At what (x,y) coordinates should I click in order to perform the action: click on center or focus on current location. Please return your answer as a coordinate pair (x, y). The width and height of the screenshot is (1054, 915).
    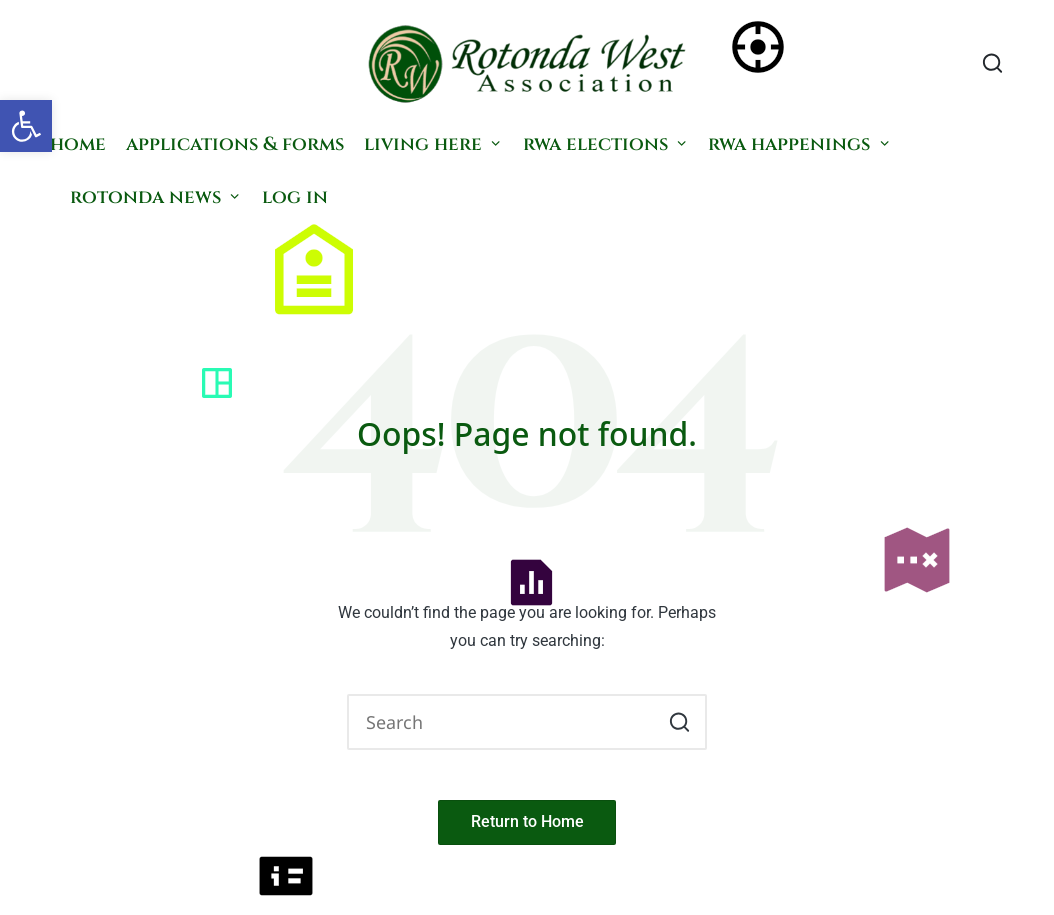
    Looking at the image, I should click on (758, 47).